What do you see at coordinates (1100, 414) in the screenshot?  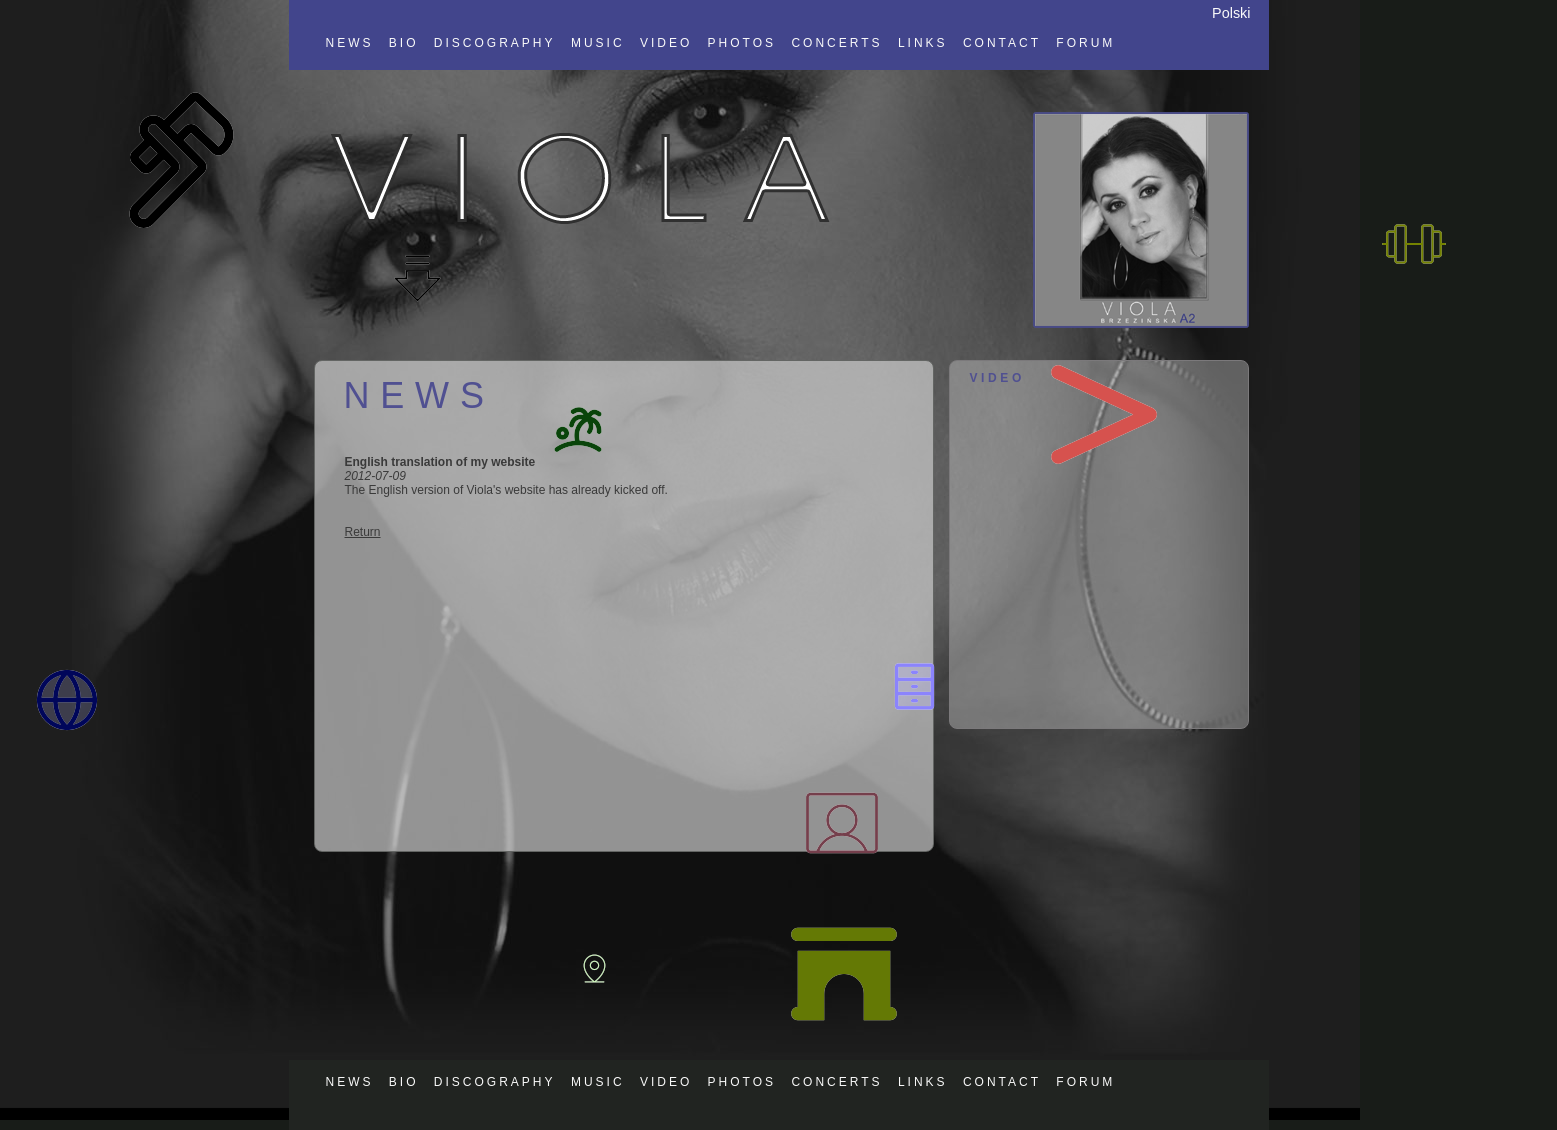 I see `navigate to the next item or page` at bounding box center [1100, 414].